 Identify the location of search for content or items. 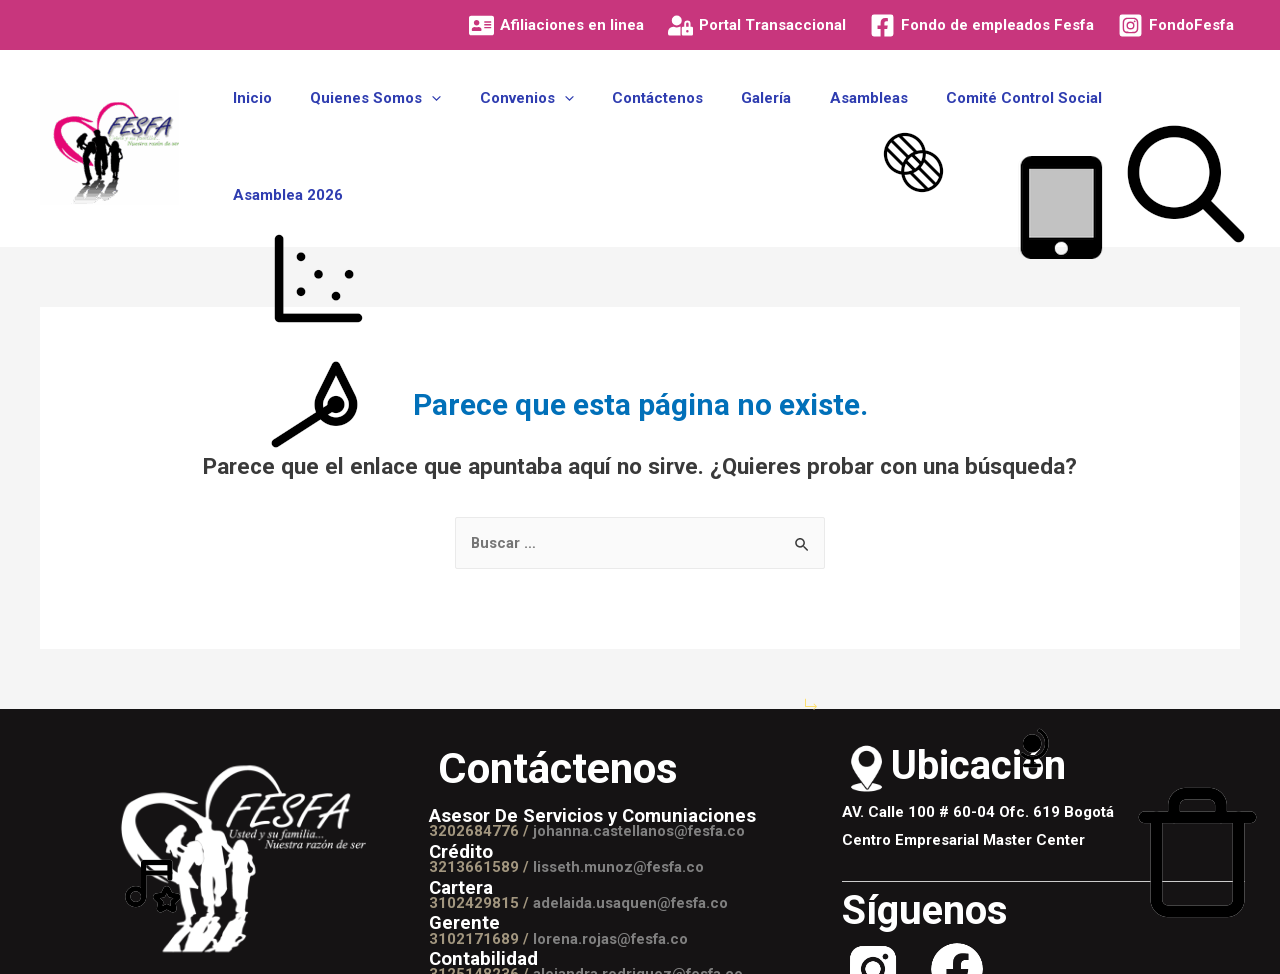
(1186, 184).